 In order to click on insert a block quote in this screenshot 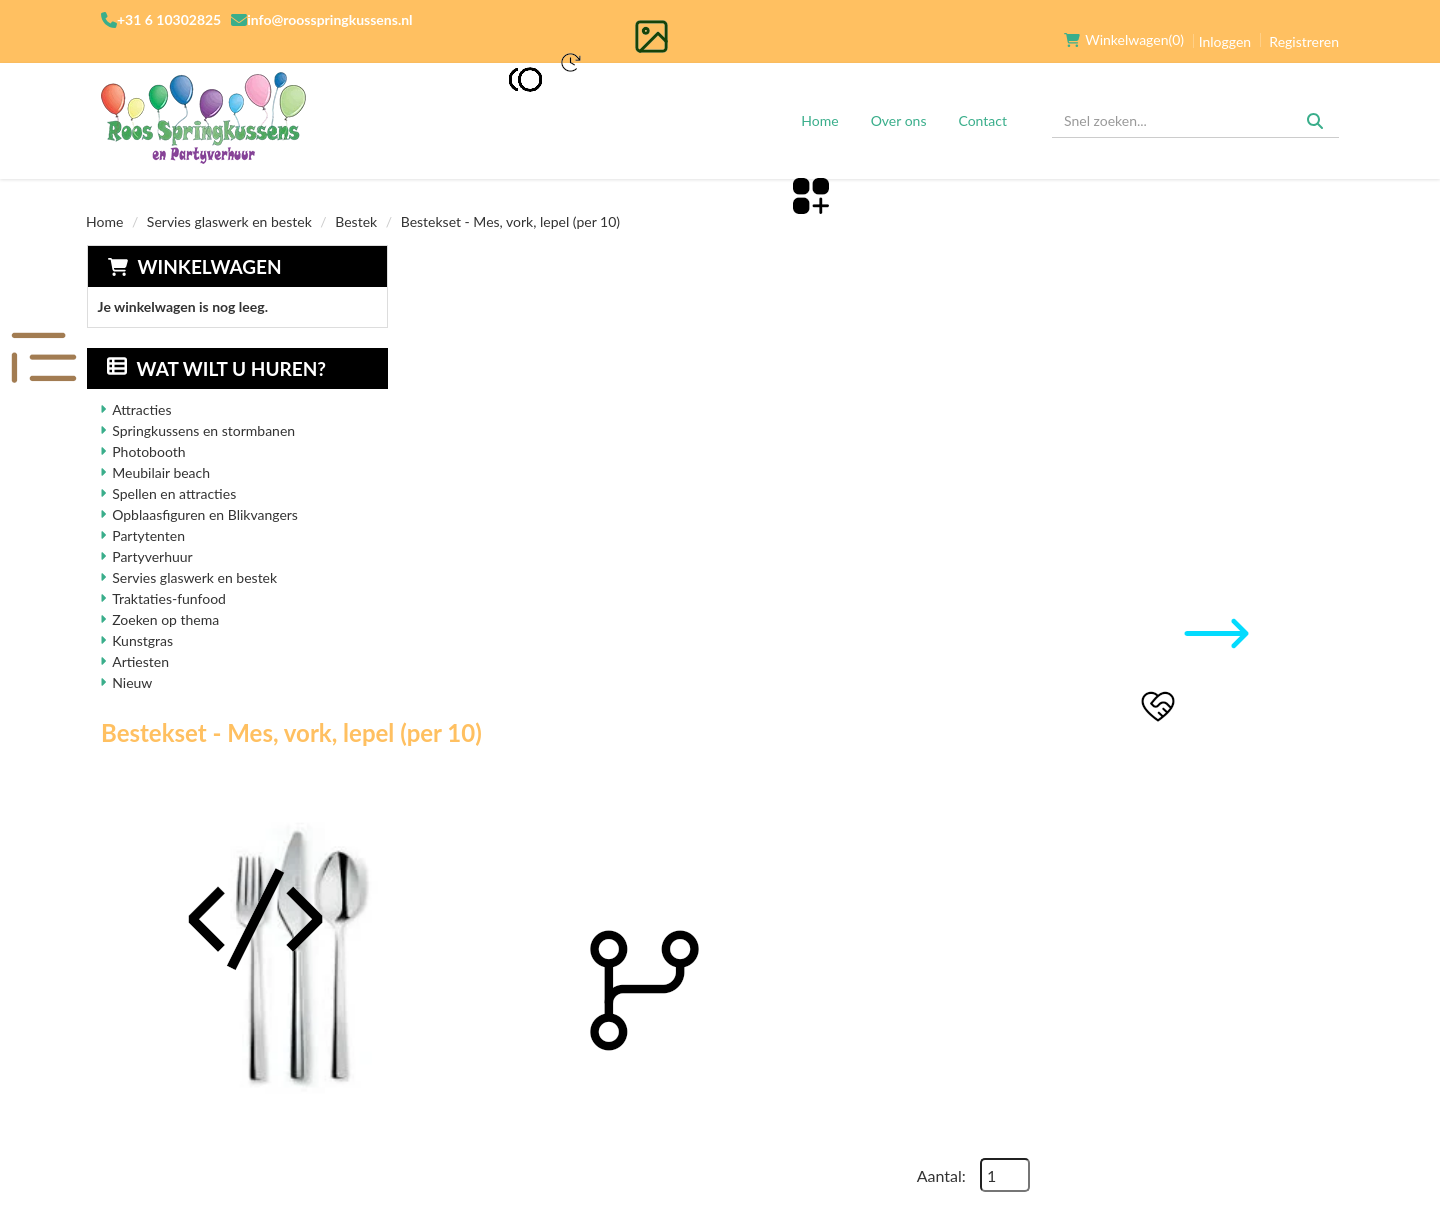, I will do `click(44, 356)`.